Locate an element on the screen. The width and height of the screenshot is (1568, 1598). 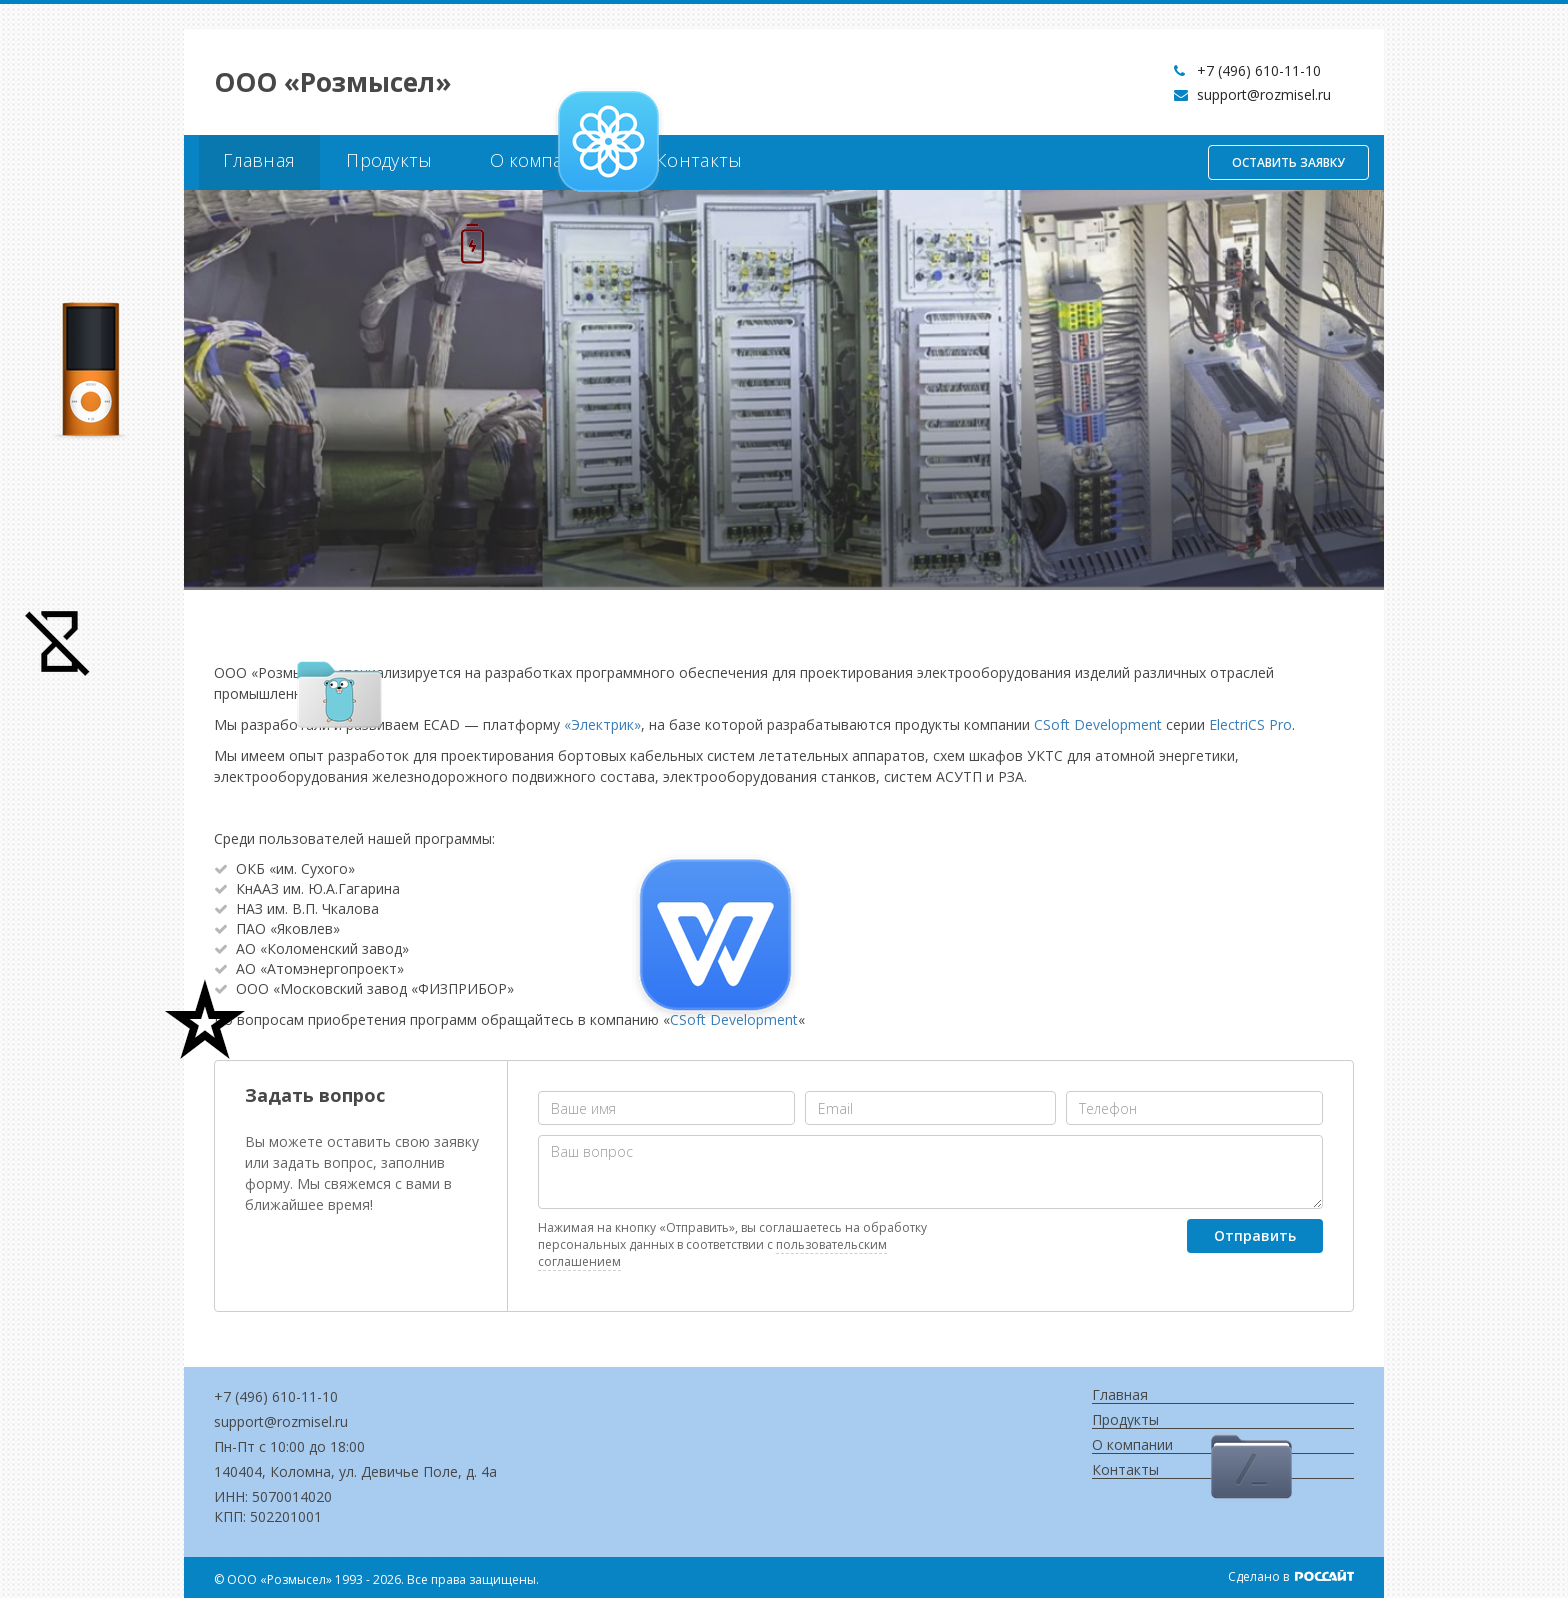
timer or countdown feature disabled is located at coordinates (59, 641).